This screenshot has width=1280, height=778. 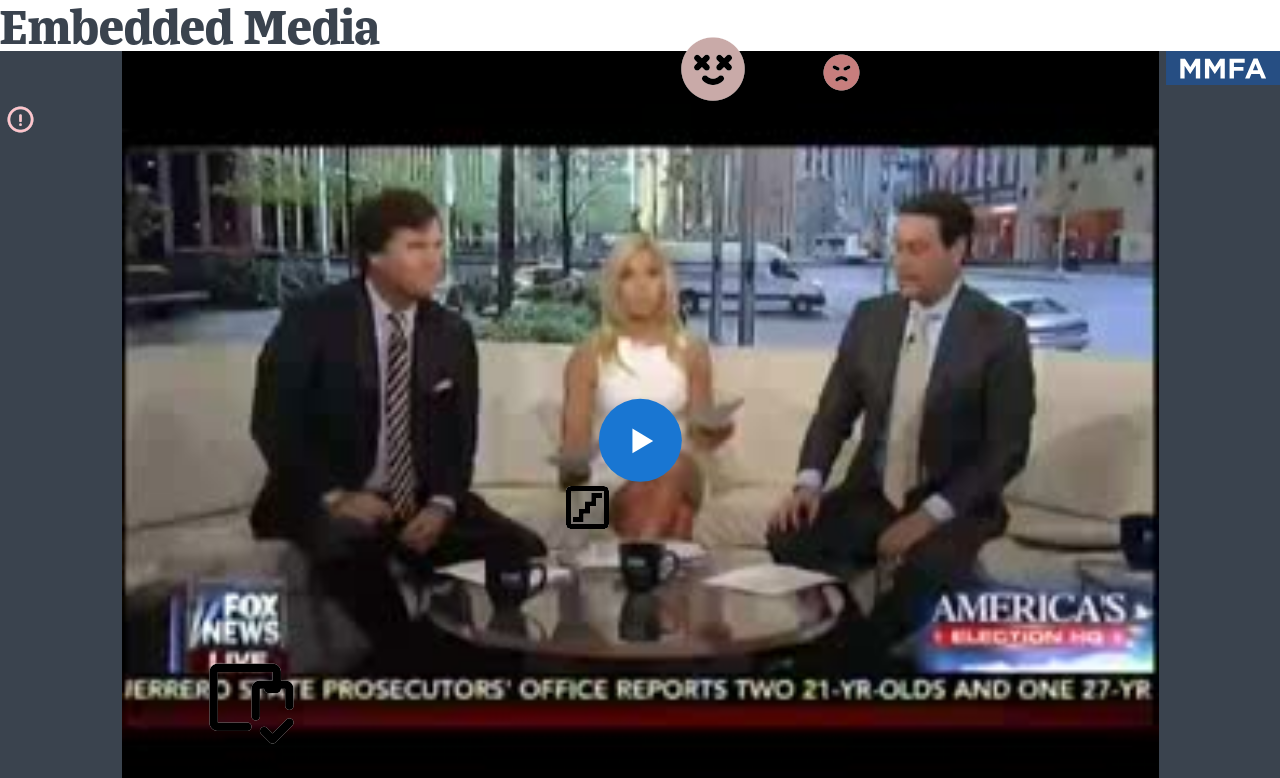 What do you see at coordinates (251, 701) in the screenshot?
I see `devices successfully synced or connected` at bounding box center [251, 701].